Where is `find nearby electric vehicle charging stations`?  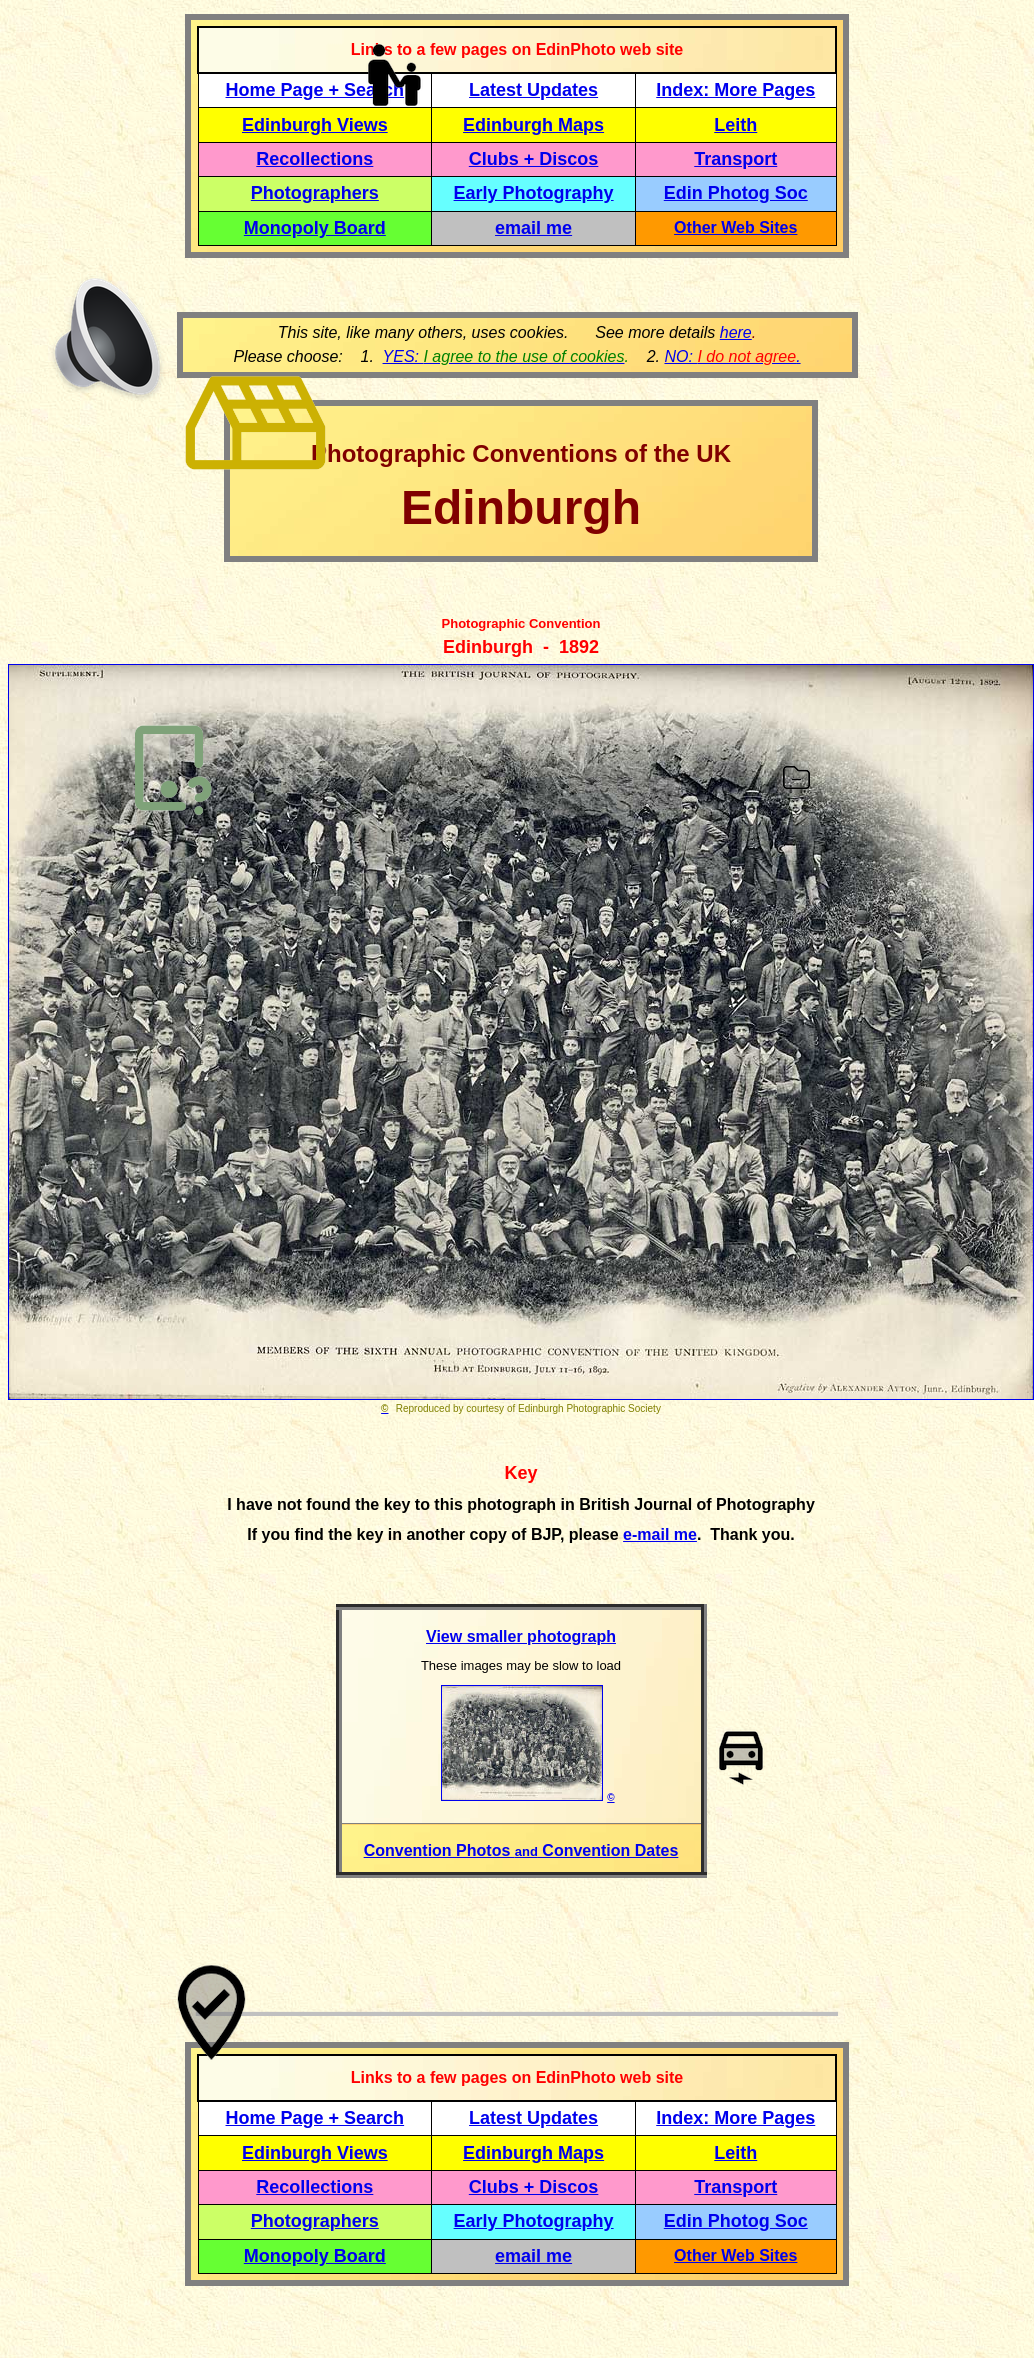 find nearby electric vehicle charging stations is located at coordinates (741, 1758).